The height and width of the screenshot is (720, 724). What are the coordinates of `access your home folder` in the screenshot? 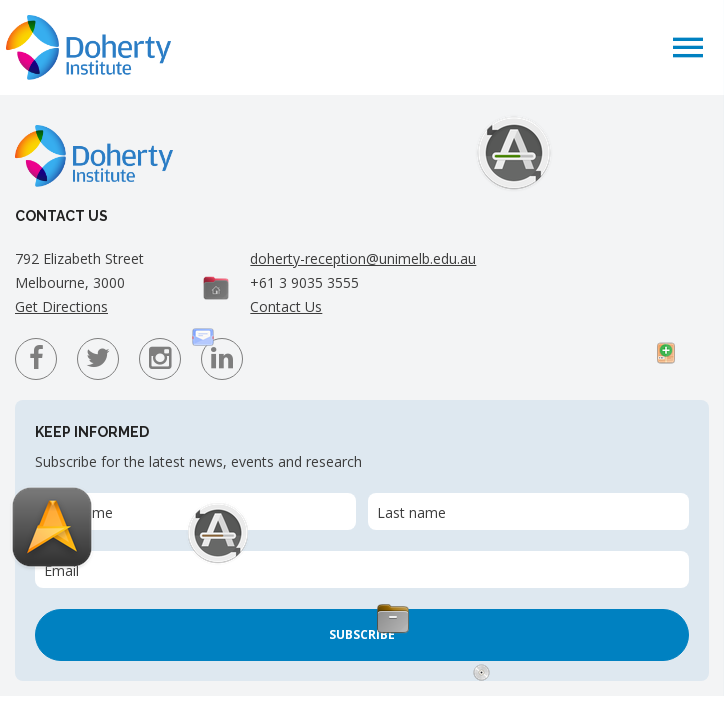 It's located at (216, 288).